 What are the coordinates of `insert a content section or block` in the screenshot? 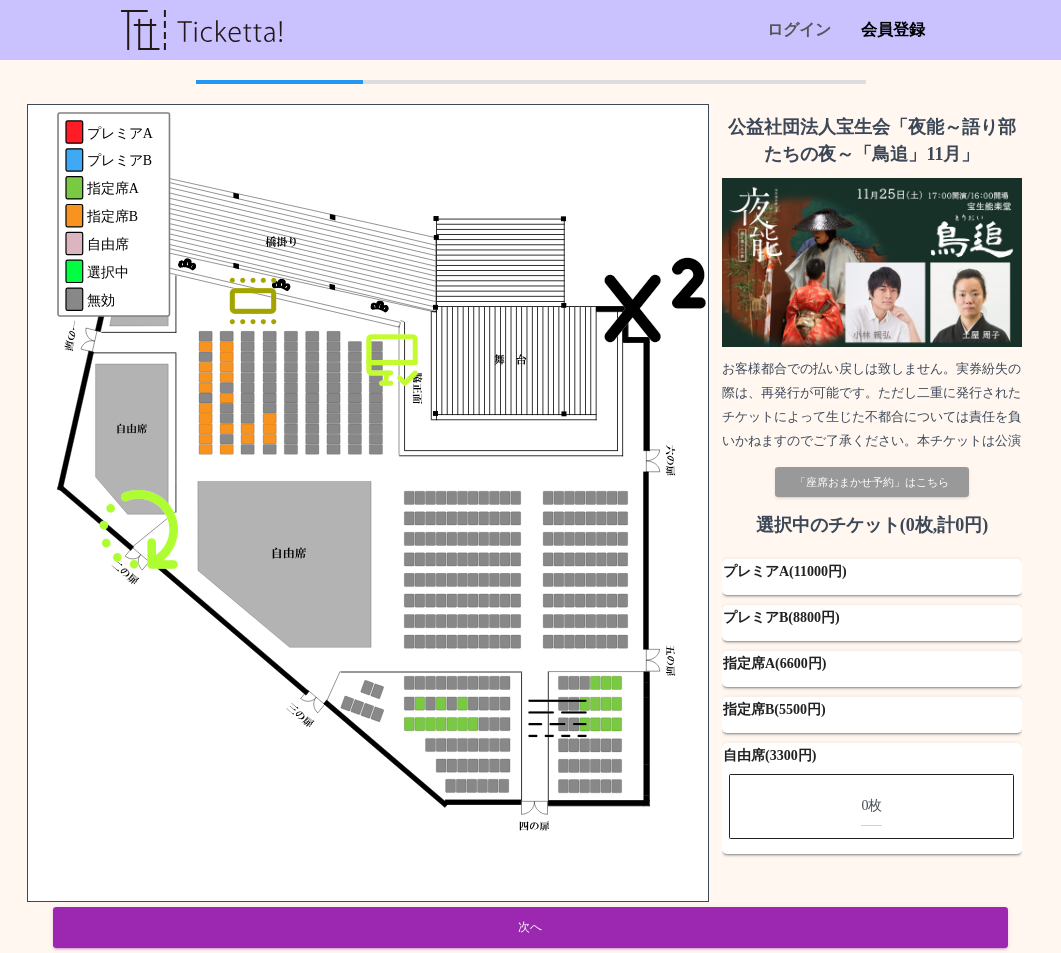 It's located at (253, 301).